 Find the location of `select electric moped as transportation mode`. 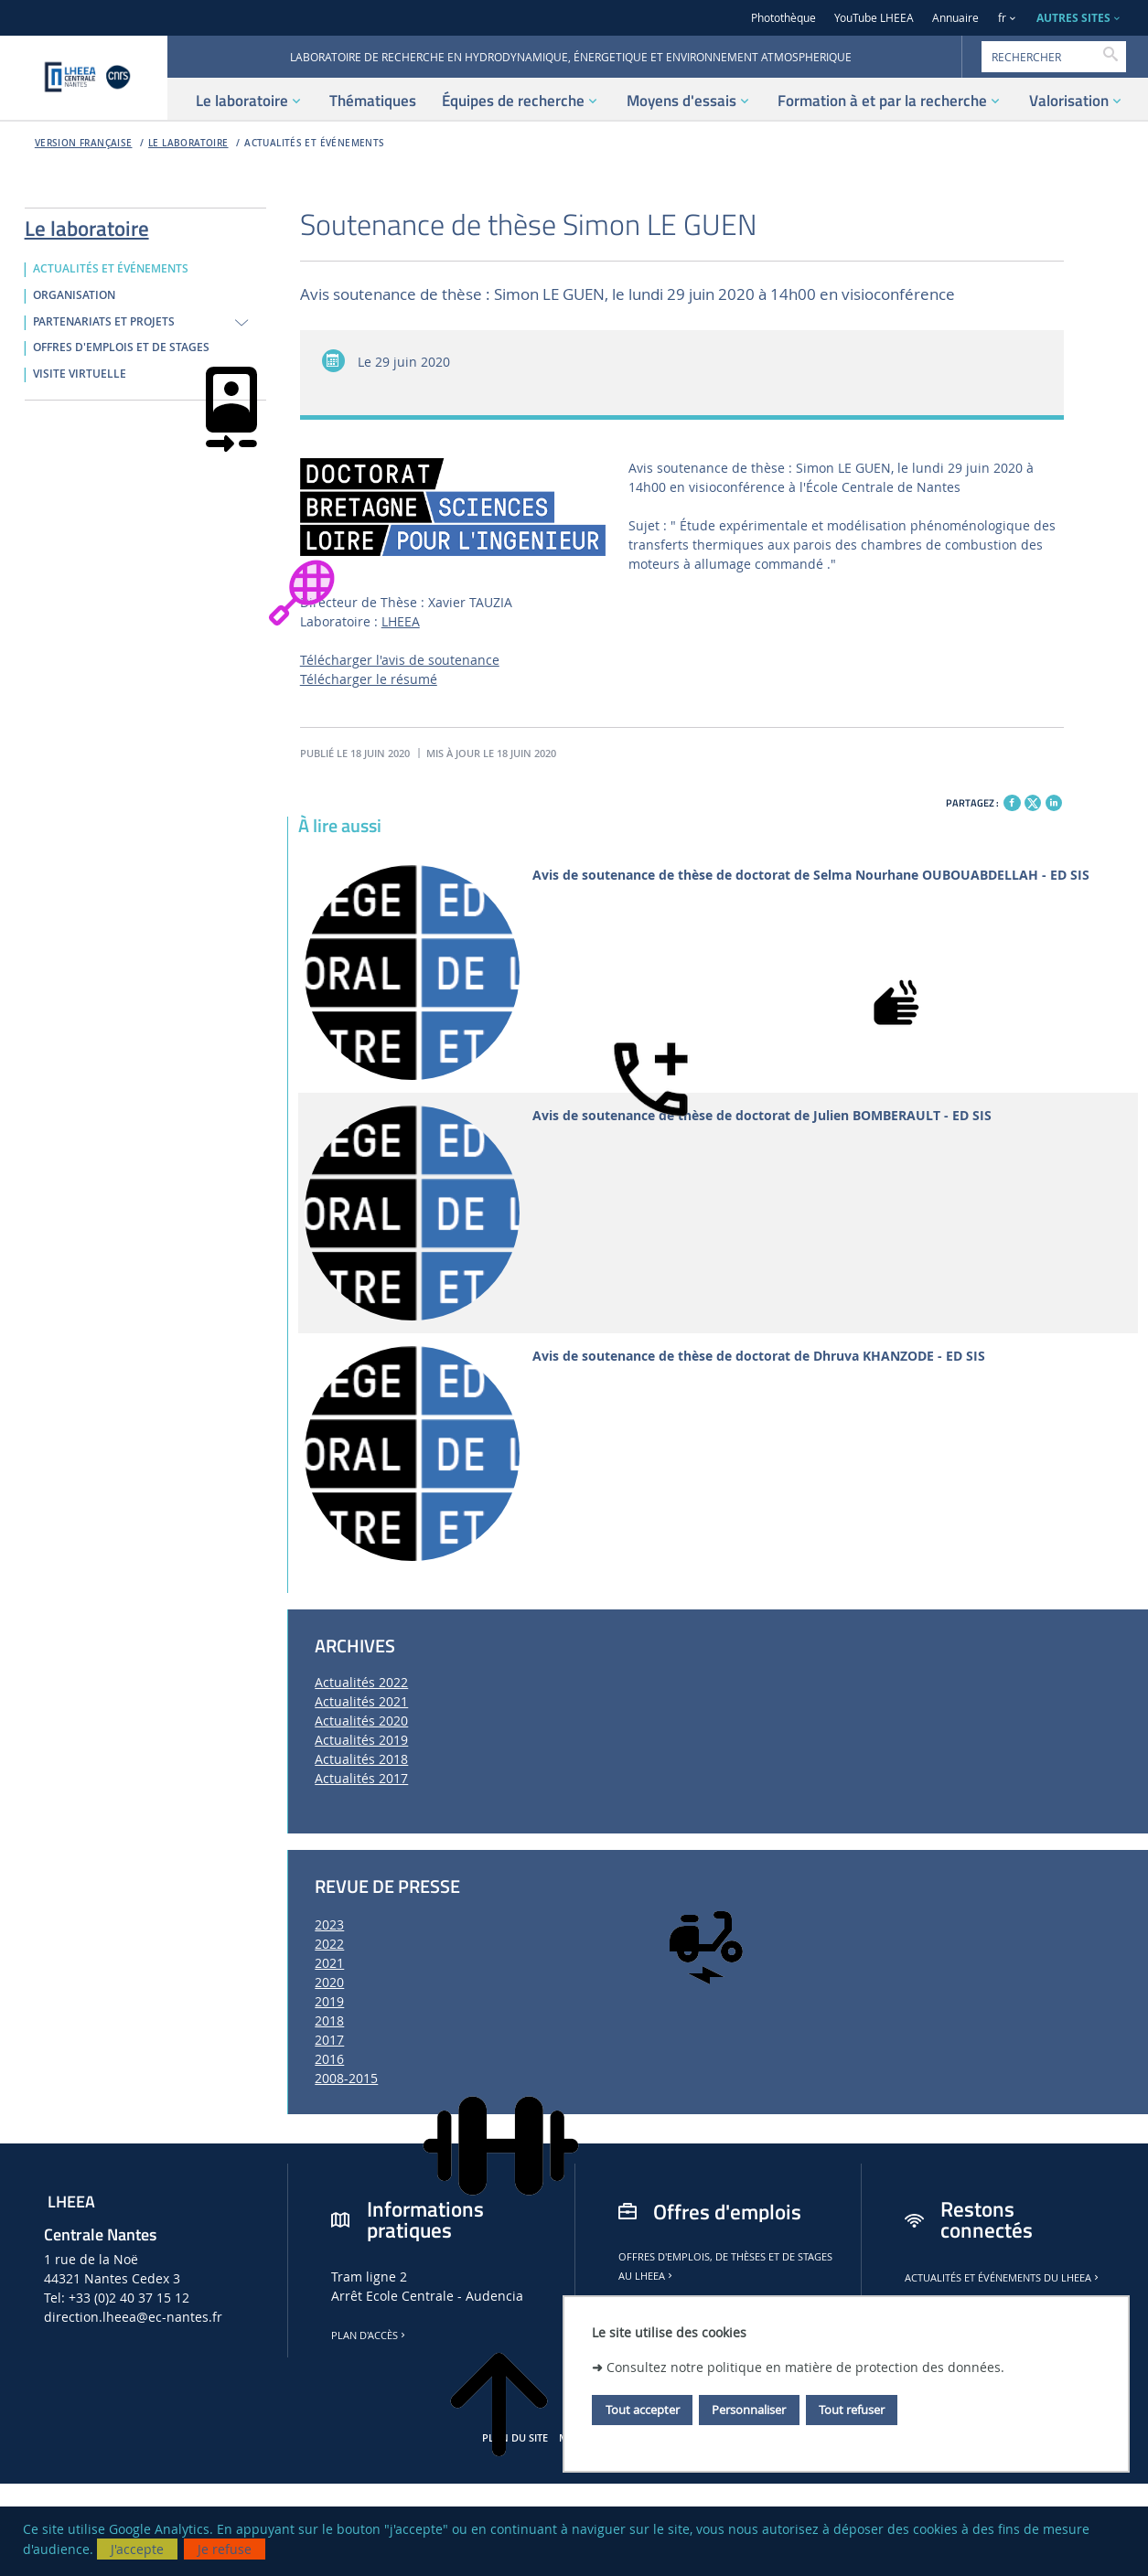

select electric moped as transportation mode is located at coordinates (706, 1944).